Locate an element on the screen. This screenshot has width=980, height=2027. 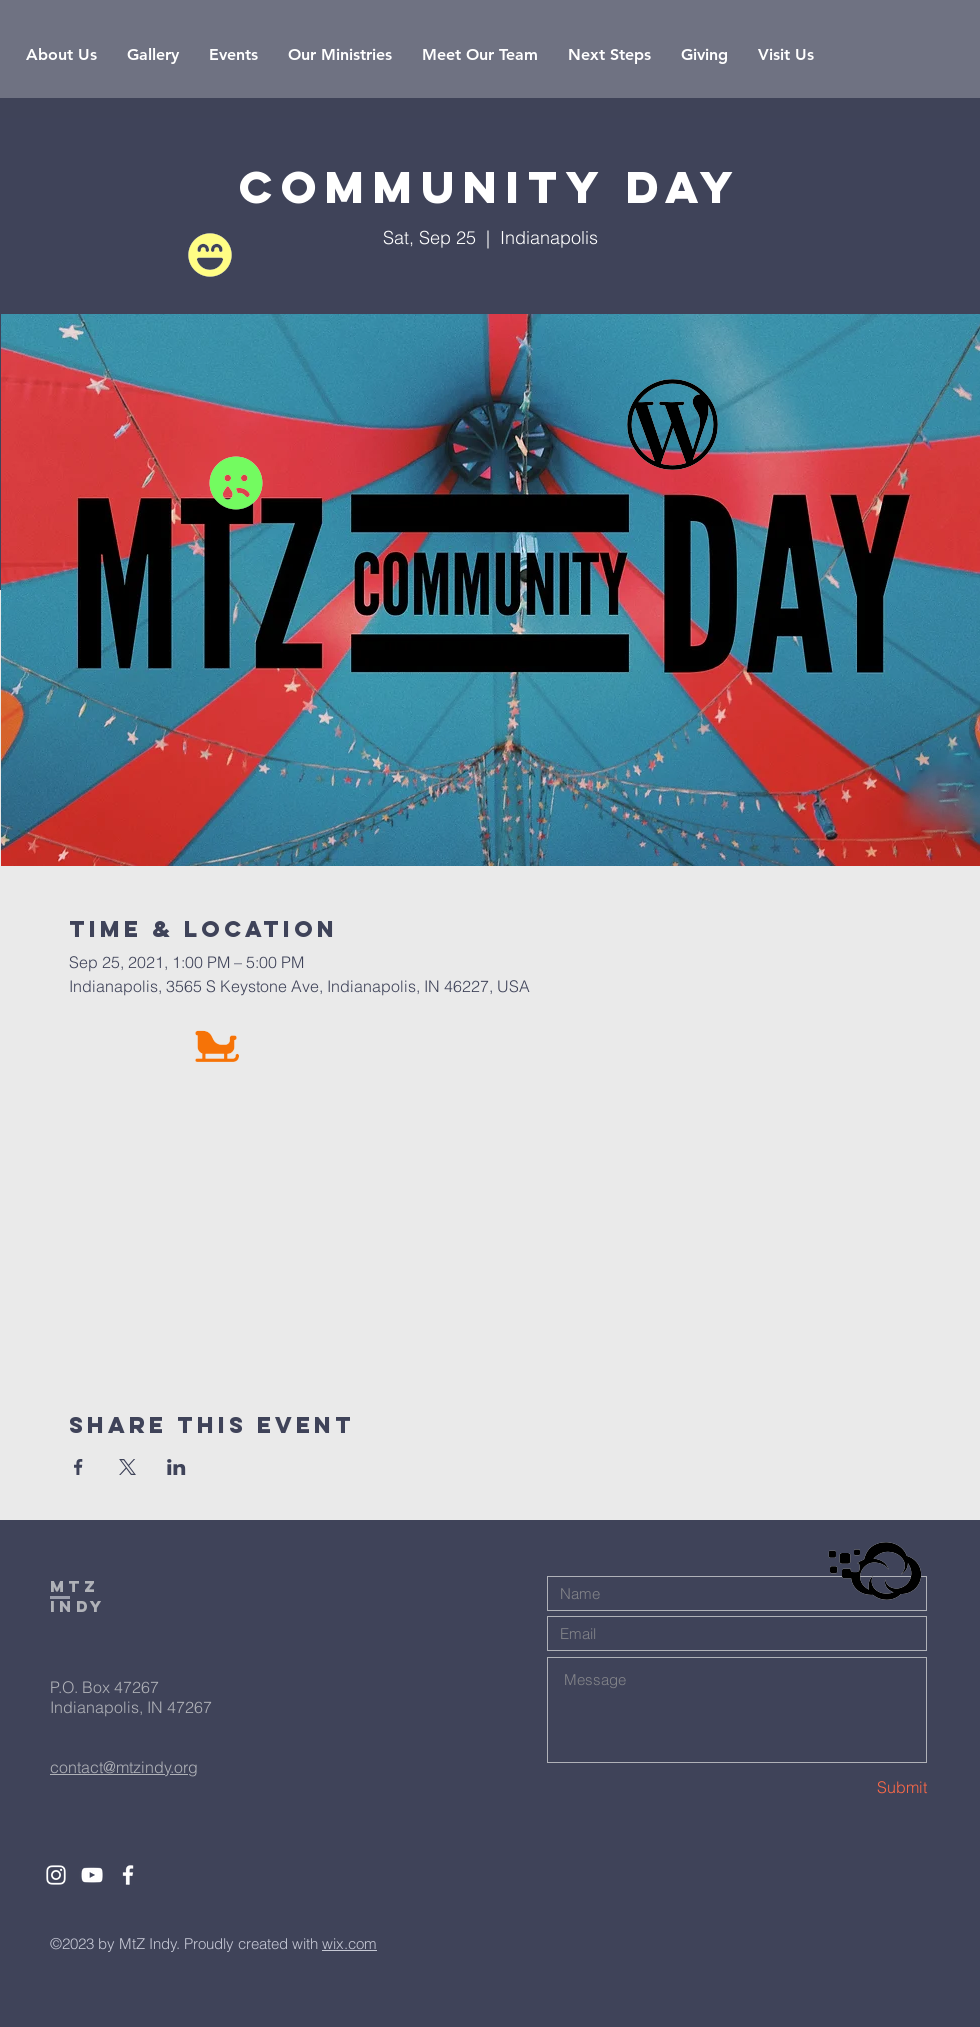
wordpress logo is located at coordinates (672, 424).